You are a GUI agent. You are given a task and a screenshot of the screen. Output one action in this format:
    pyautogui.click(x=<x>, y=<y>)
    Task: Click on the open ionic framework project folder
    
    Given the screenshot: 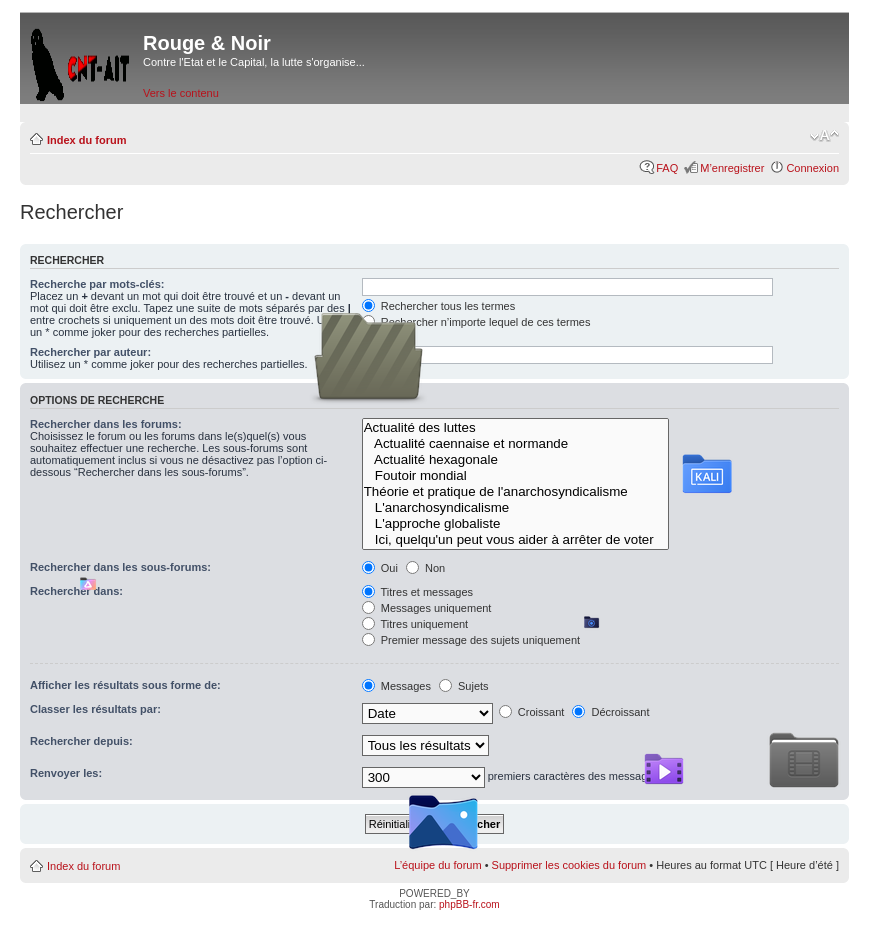 What is the action you would take?
    pyautogui.click(x=591, y=622)
    